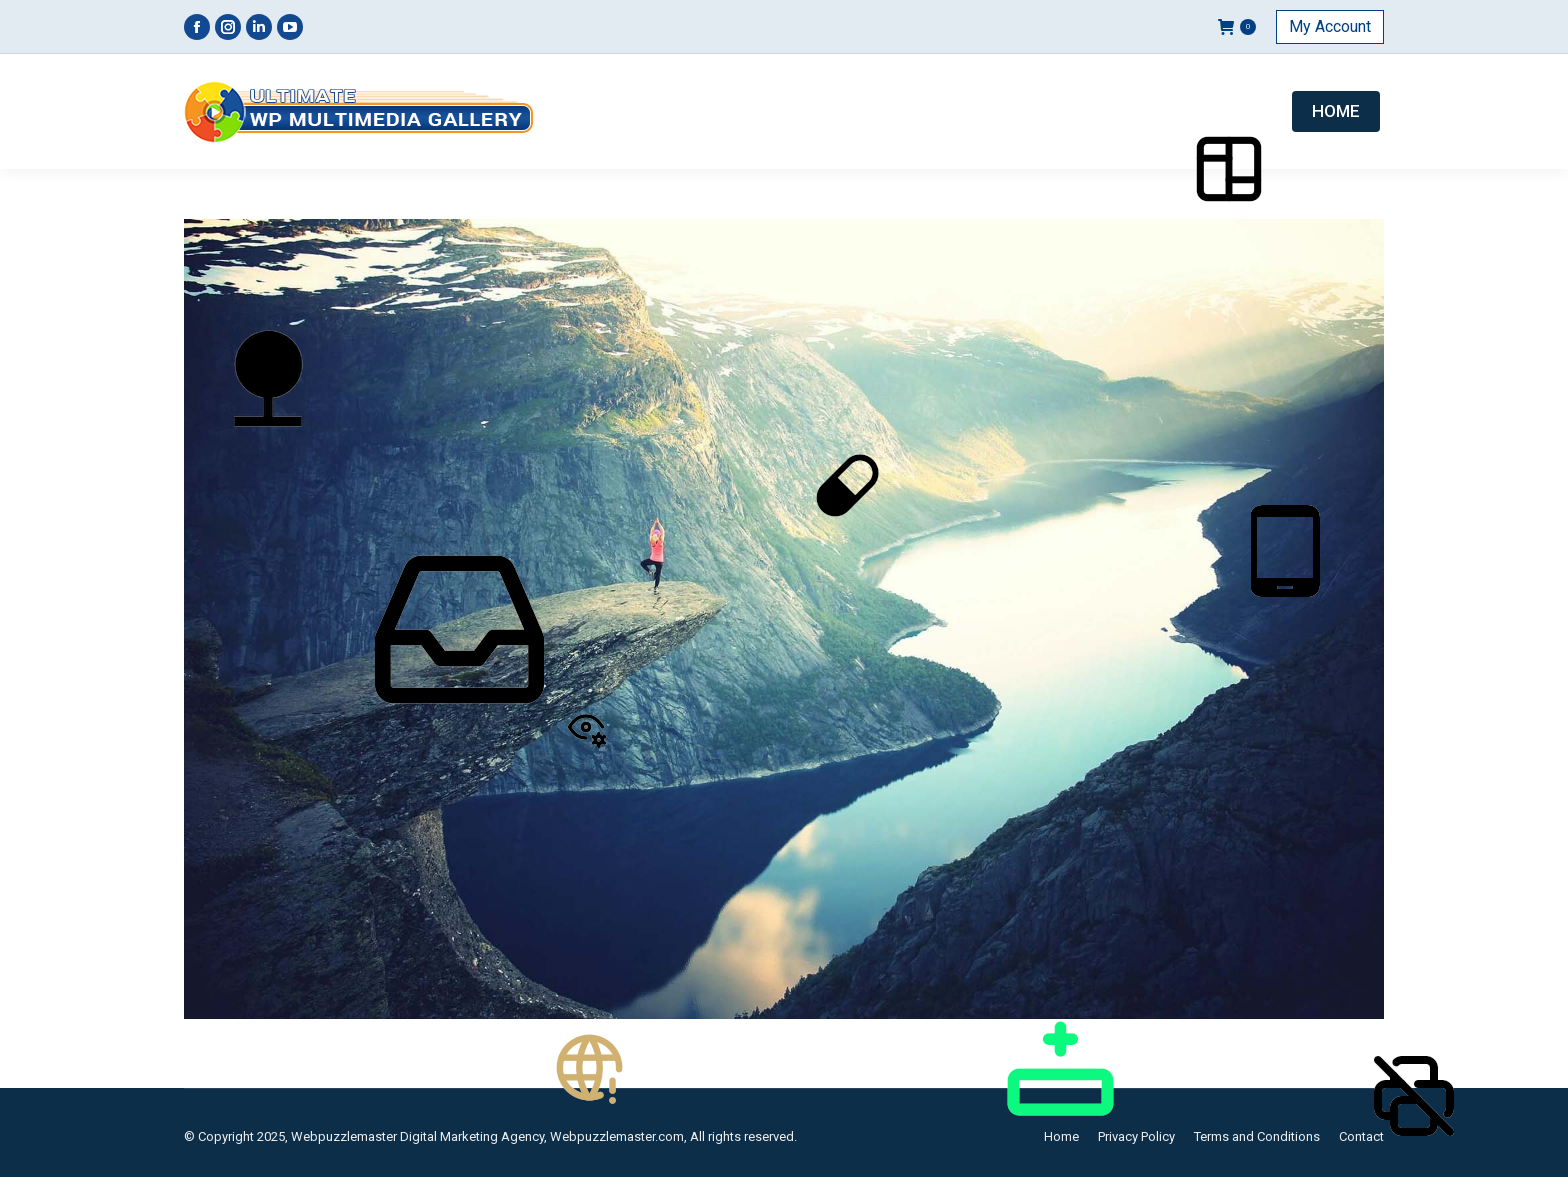 The image size is (1568, 1177). What do you see at coordinates (1060, 1068) in the screenshot?
I see `insert a new row above` at bounding box center [1060, 1068].